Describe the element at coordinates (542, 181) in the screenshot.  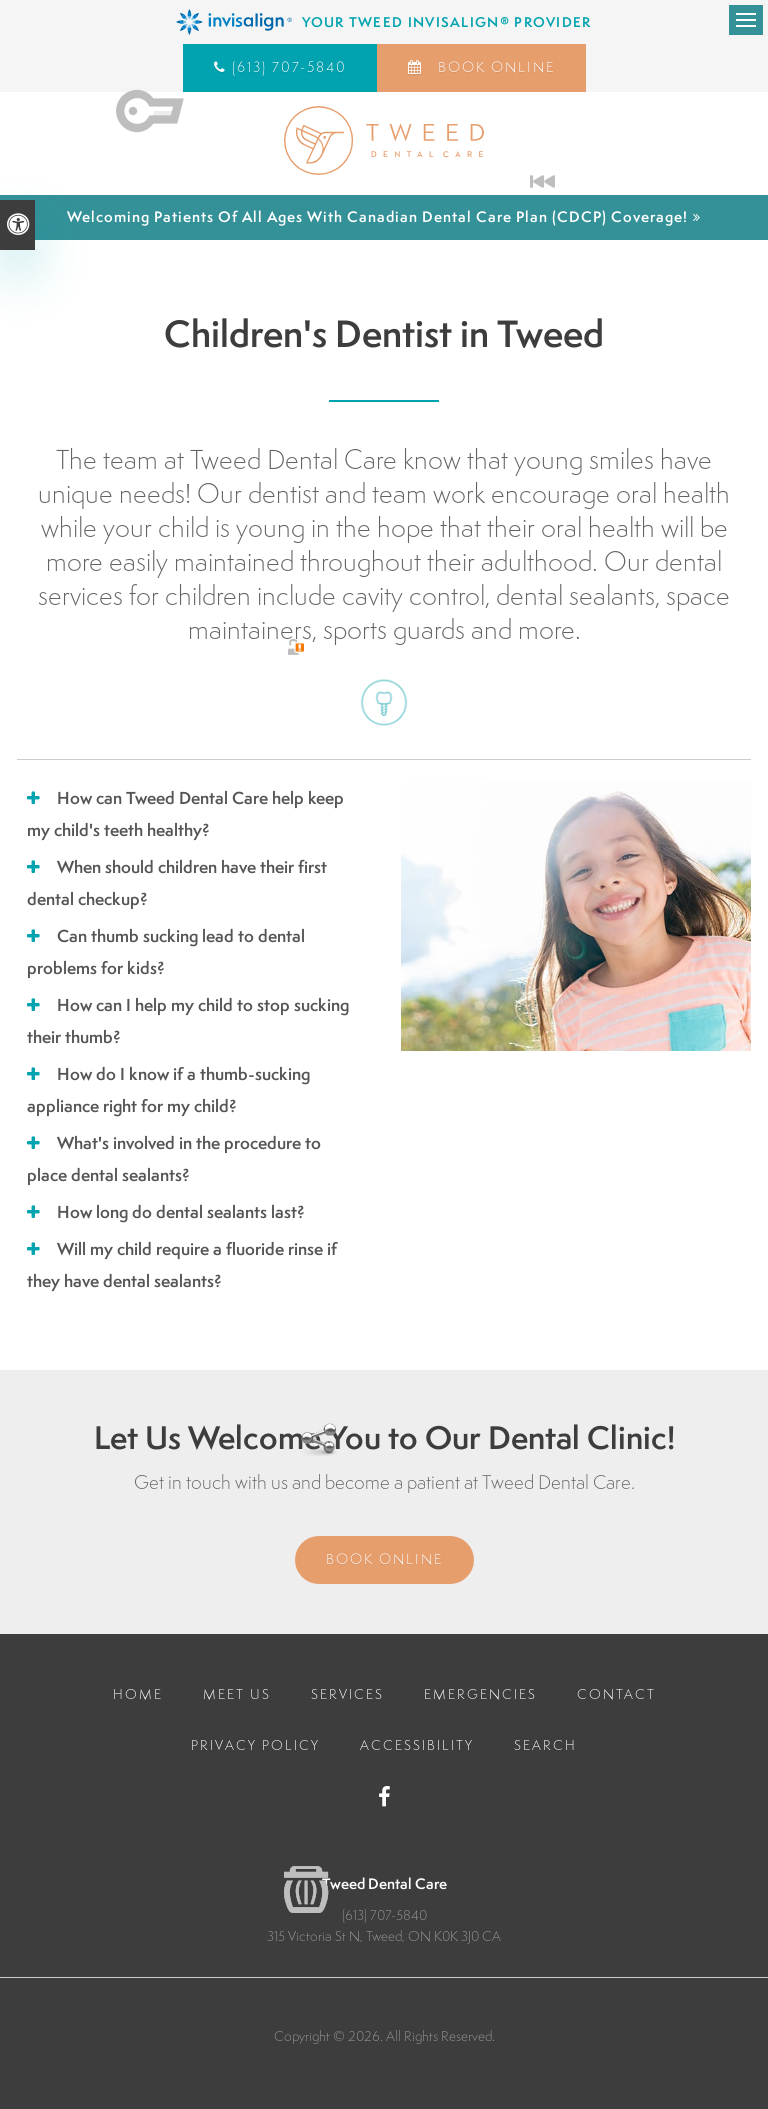
I see `skip to the previous track` at that location.